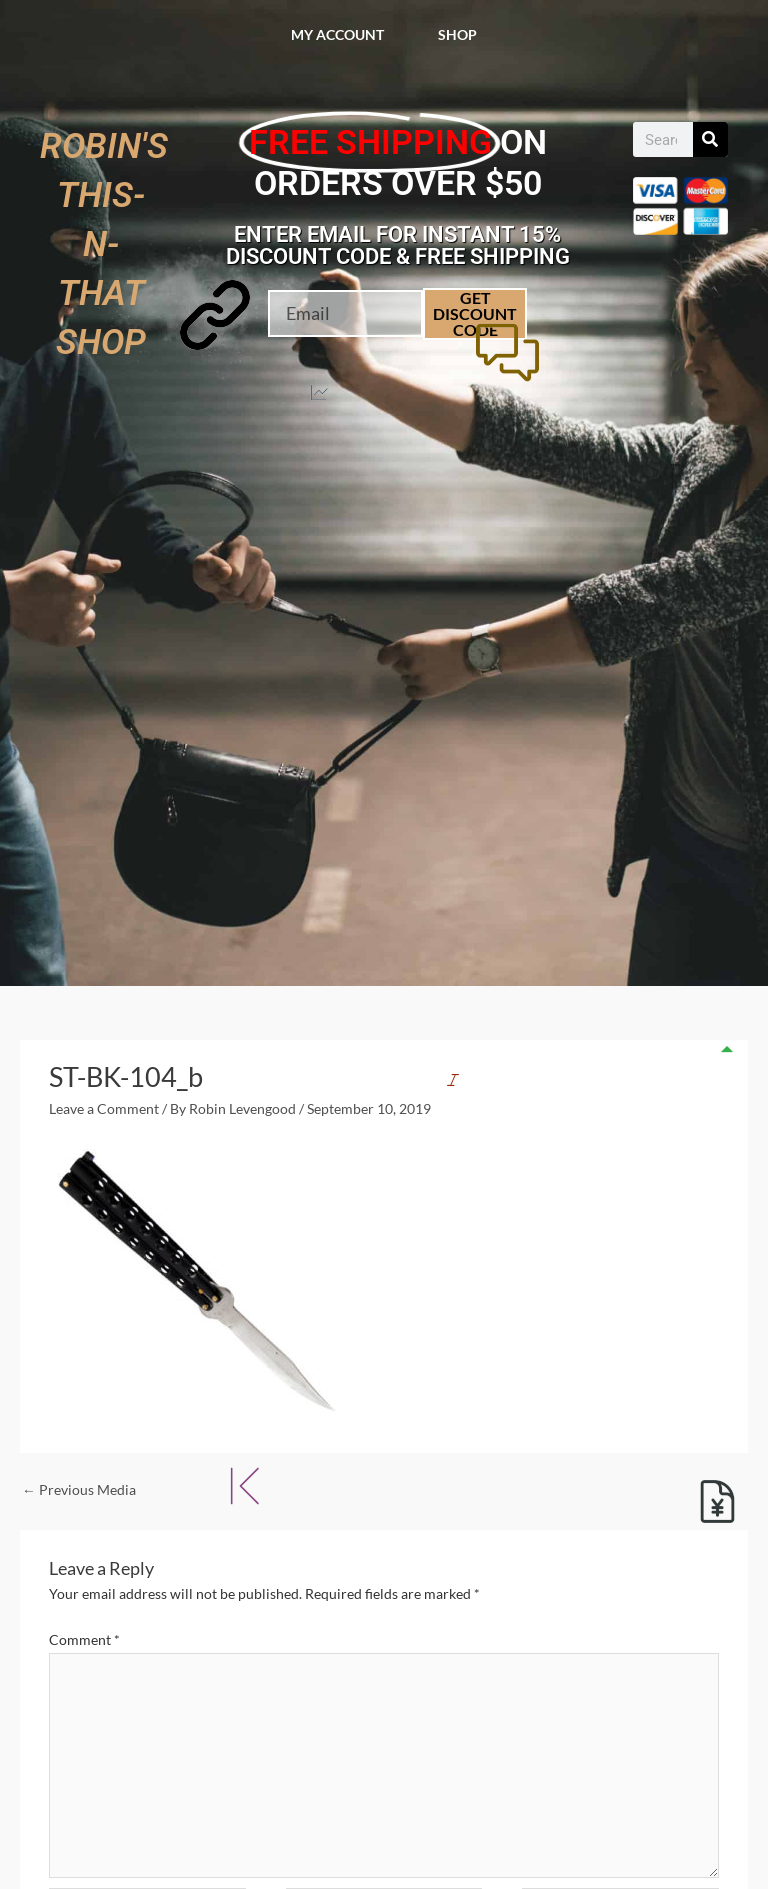 The width and height of the screenshot is (768, 1889). I want to click on view discussion thread, so click(507, 352).